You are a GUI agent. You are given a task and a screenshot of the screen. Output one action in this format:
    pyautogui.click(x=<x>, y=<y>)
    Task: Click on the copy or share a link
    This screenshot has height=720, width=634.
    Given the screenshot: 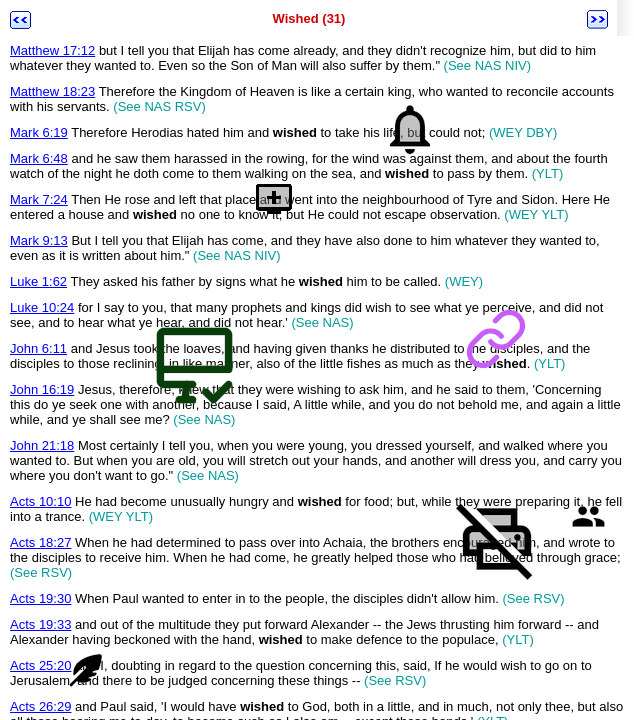 What is the action you would take?
    pyautogui.click(x=496, y=339)
    